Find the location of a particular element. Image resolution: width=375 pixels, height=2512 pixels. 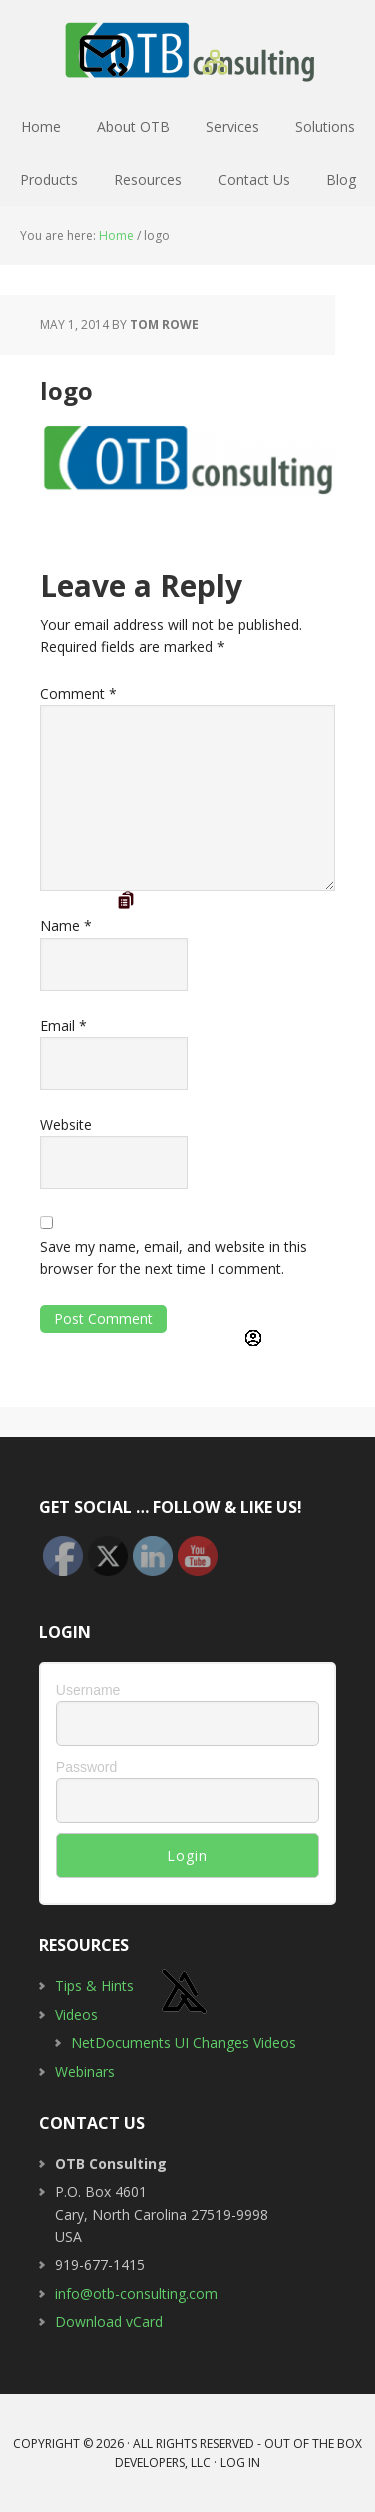

view site structure or hierarchy is located at coordinates (215, 62).